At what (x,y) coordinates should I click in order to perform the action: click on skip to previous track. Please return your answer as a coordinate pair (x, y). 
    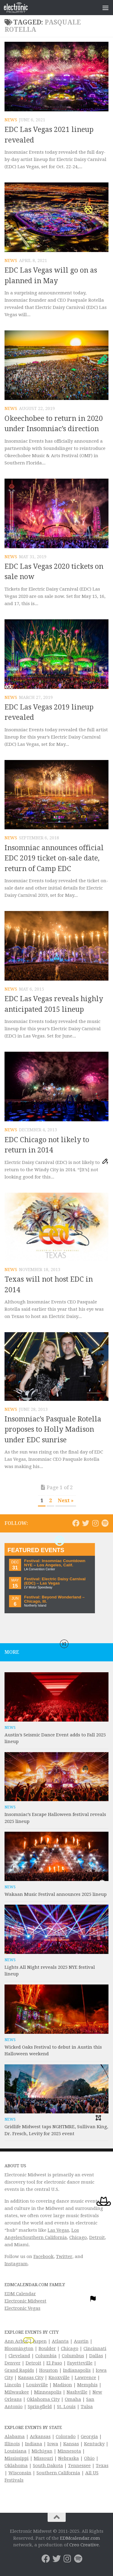
    Looking at the image, I should click on (64, 1644).